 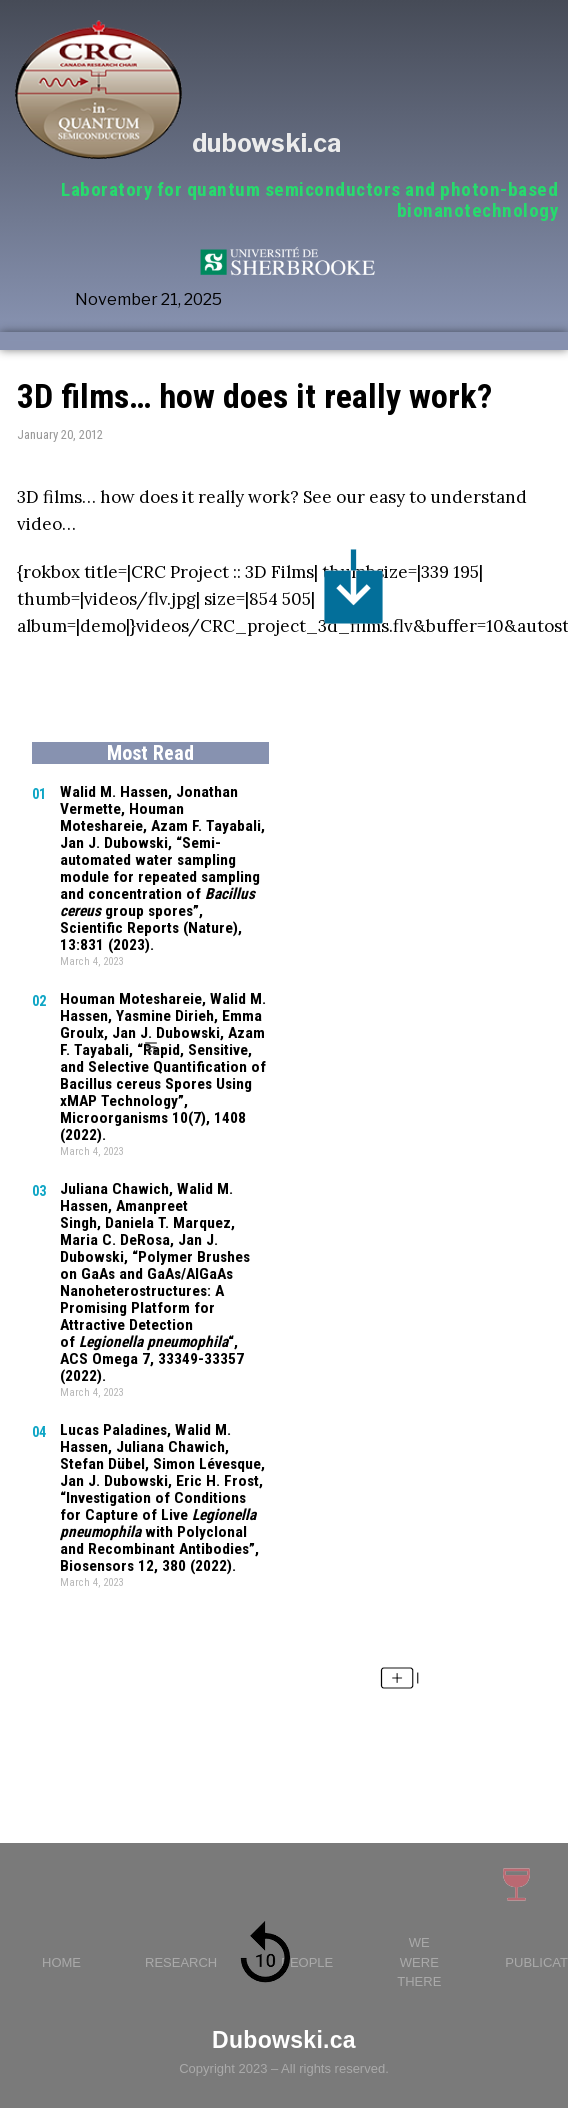 What do you see at coordinates (399, 1678) in the screenshot?
I see `add or extend battery life` at bounding box center [399, 1678].